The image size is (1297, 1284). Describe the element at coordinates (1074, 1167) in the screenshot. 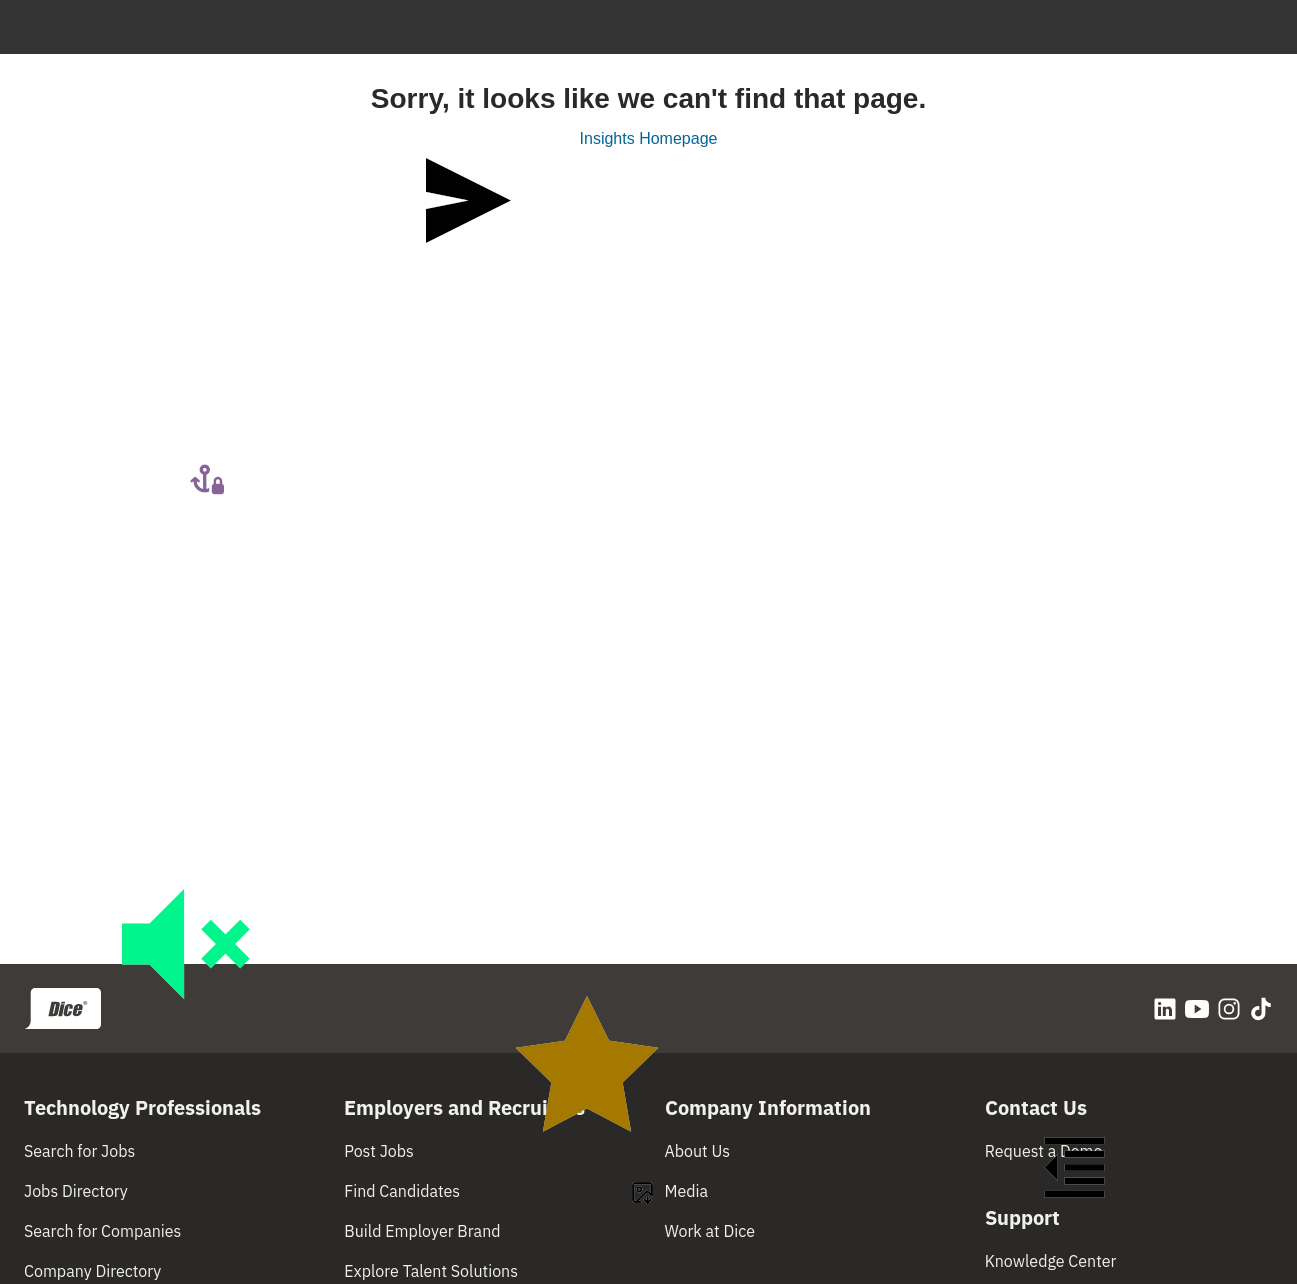

I see `decrease text indentation` at that location.